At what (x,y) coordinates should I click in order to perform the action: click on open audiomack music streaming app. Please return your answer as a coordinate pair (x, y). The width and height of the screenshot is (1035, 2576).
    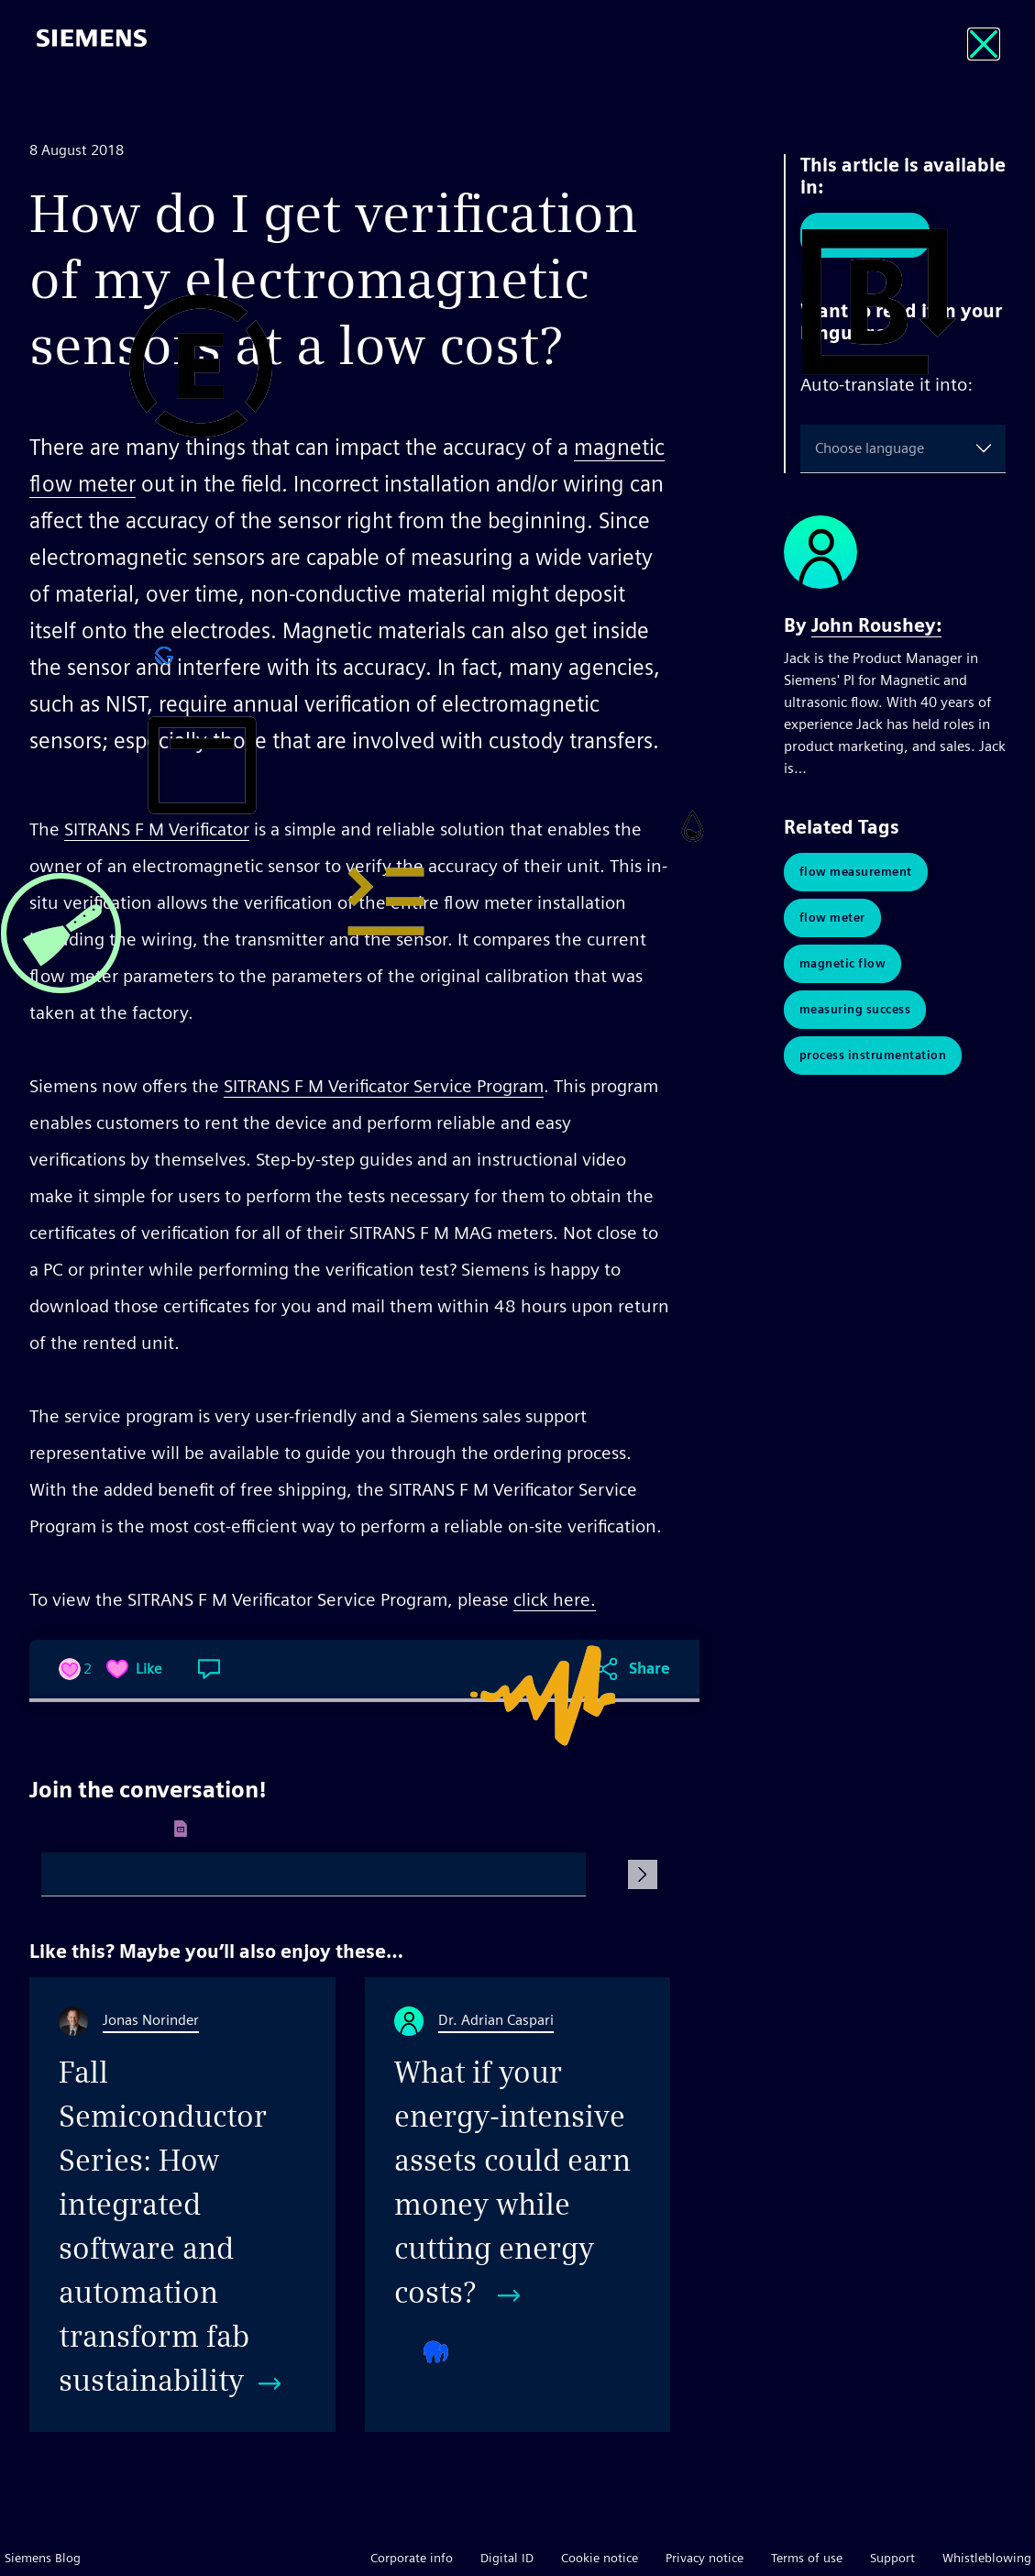
    Looking at the image, I should click on (543, 1696).